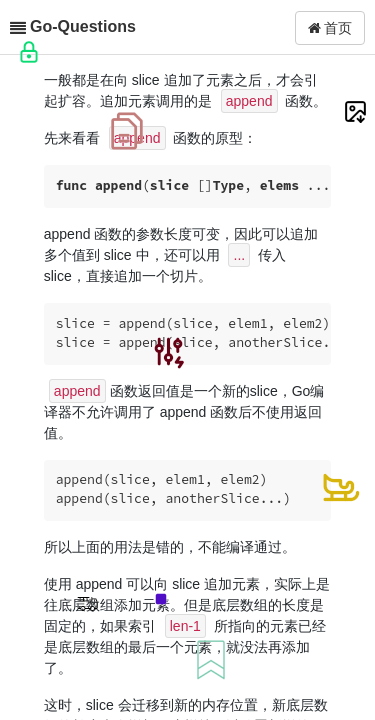  What do you see at coordinates (355, 111) in the screenshot?
I see `download image` at bounding box center [355, 111].